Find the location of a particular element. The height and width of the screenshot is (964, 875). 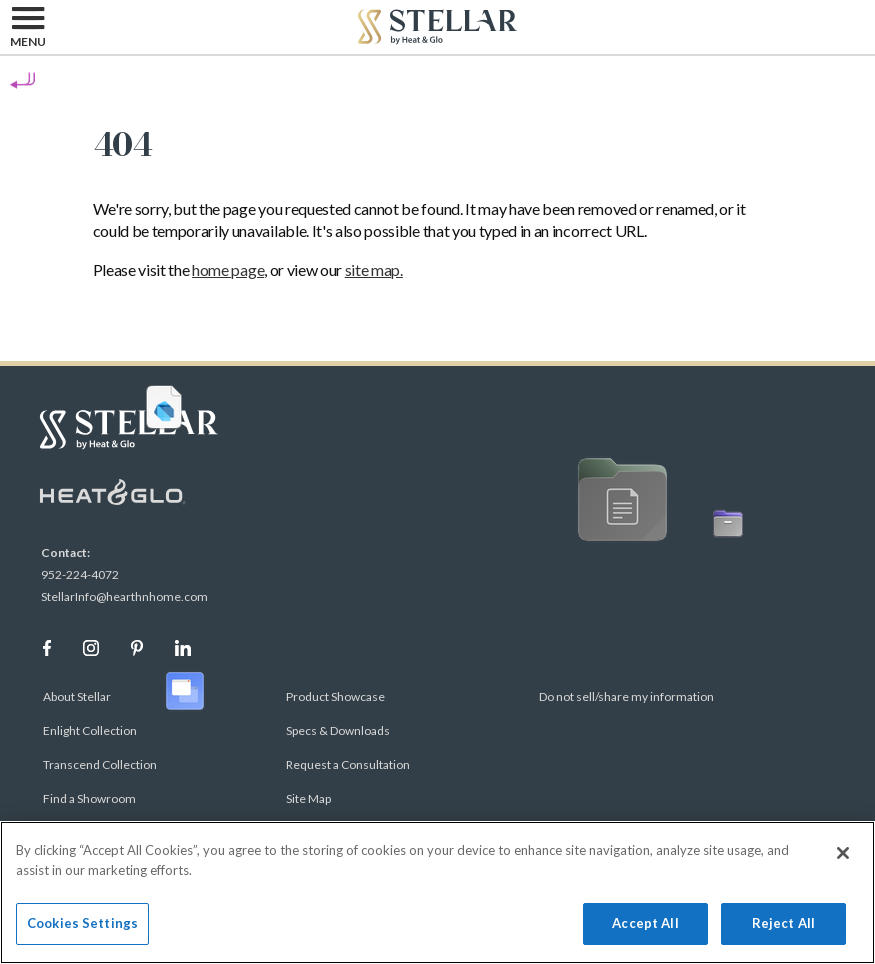

open the nautilus file manager is located at coordinates (728, 523).